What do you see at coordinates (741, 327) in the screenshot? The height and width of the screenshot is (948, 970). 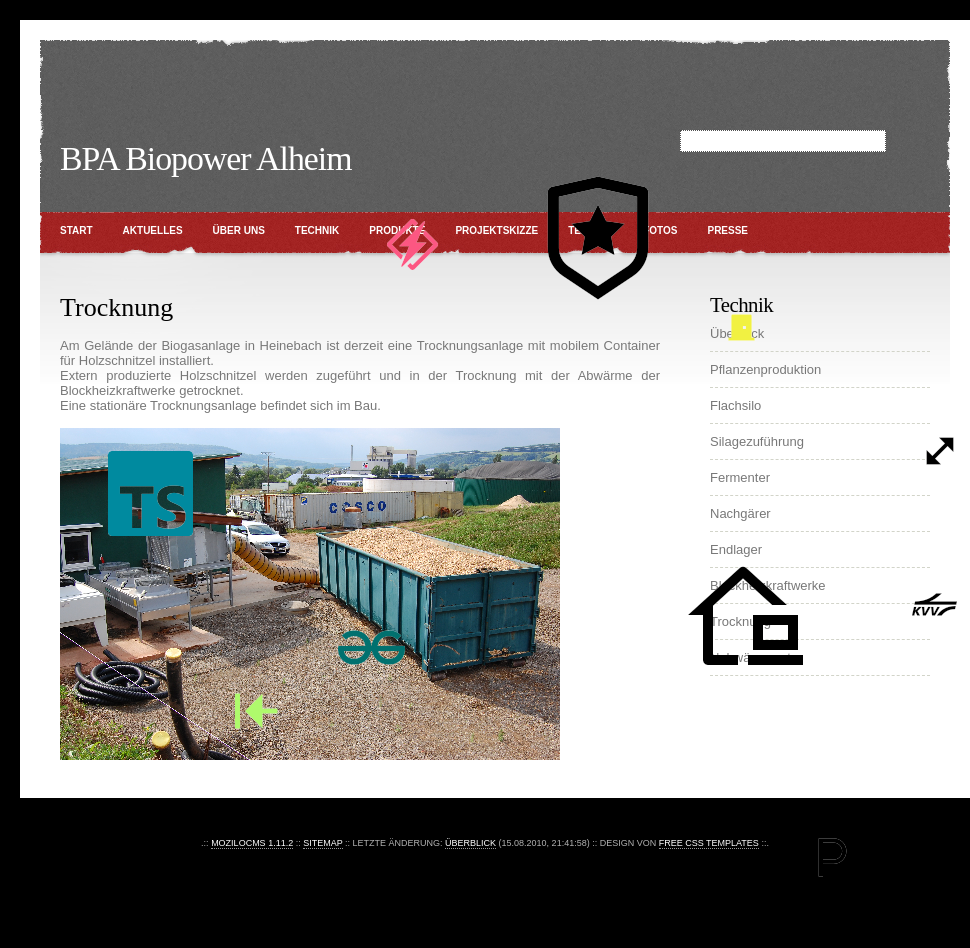 I see `indicates a private or restricted area` at bounding box center [741, 327].